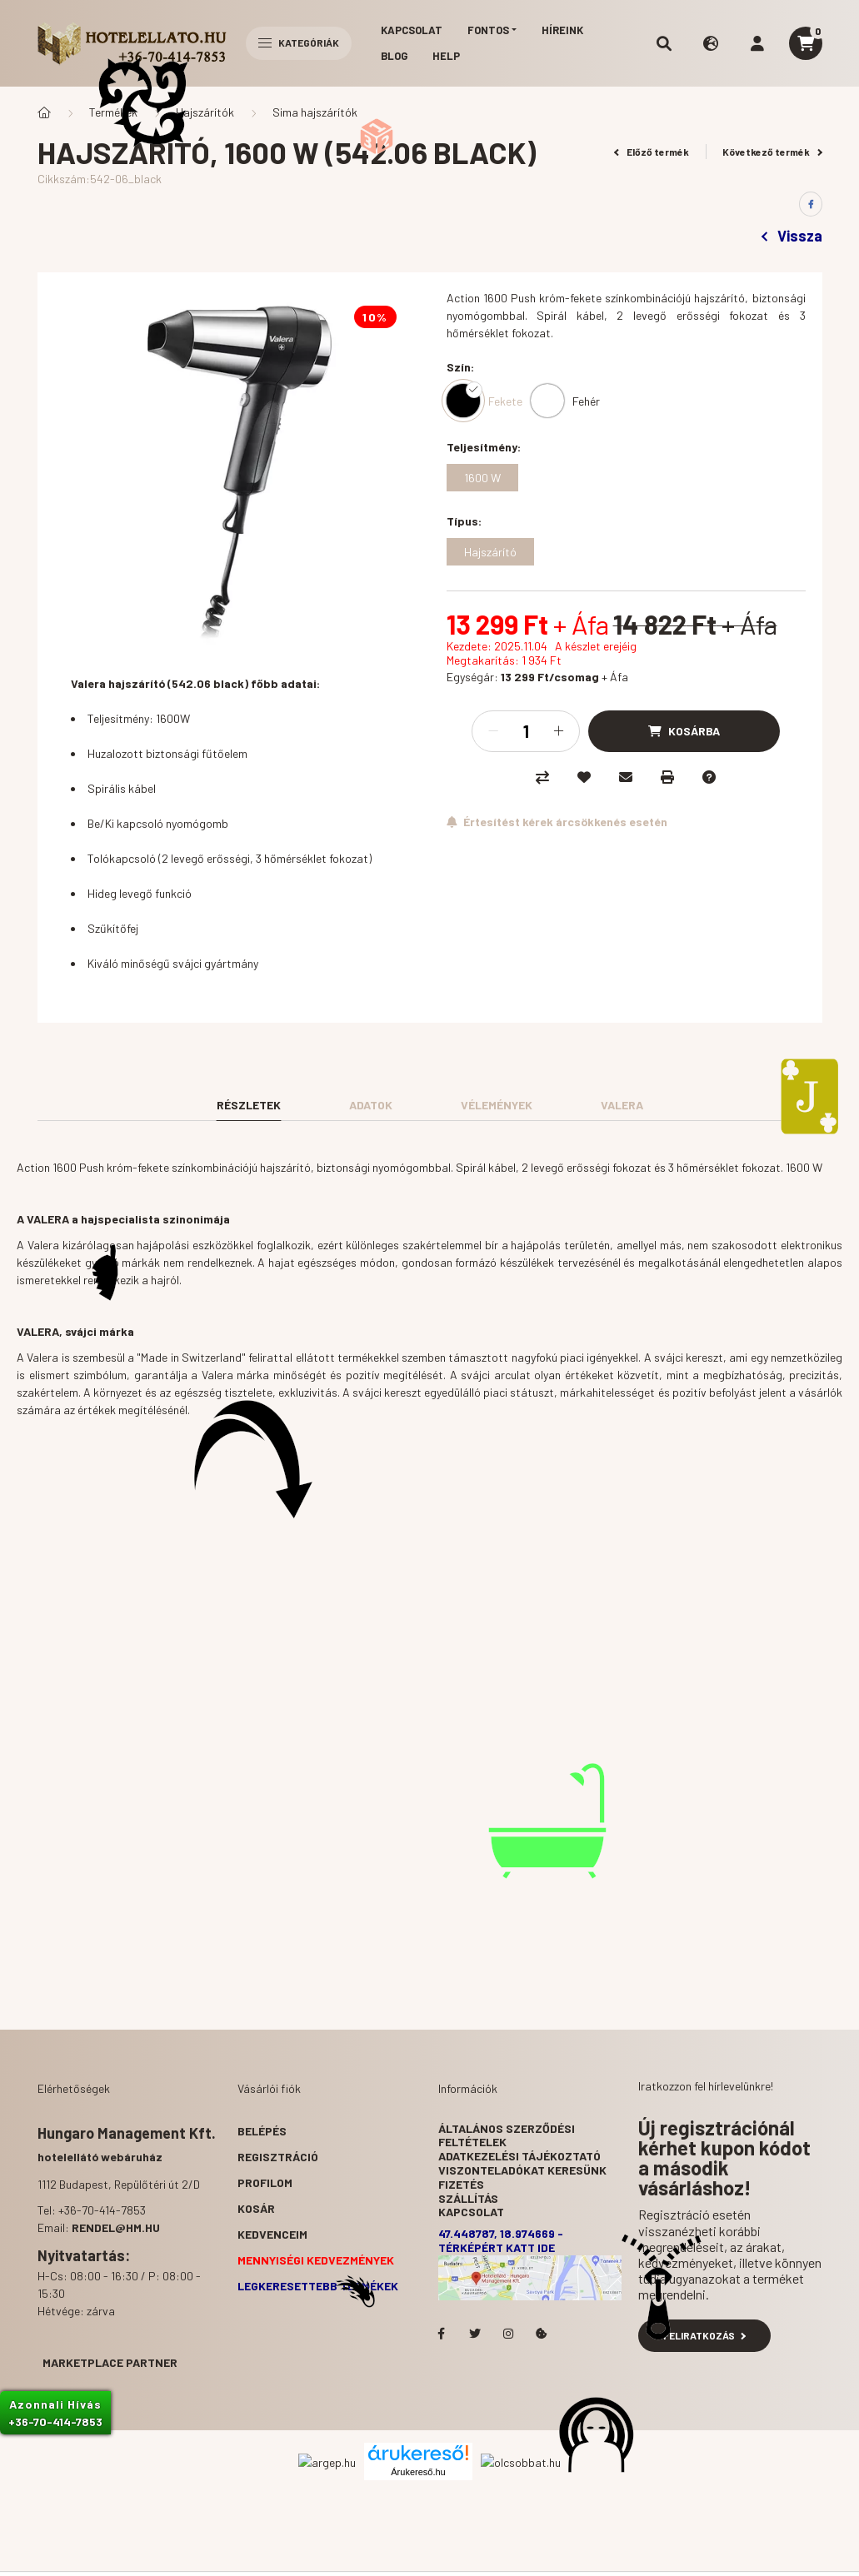  I want to click on indicates bathroom or bathing facilities, so click(547, 1820).